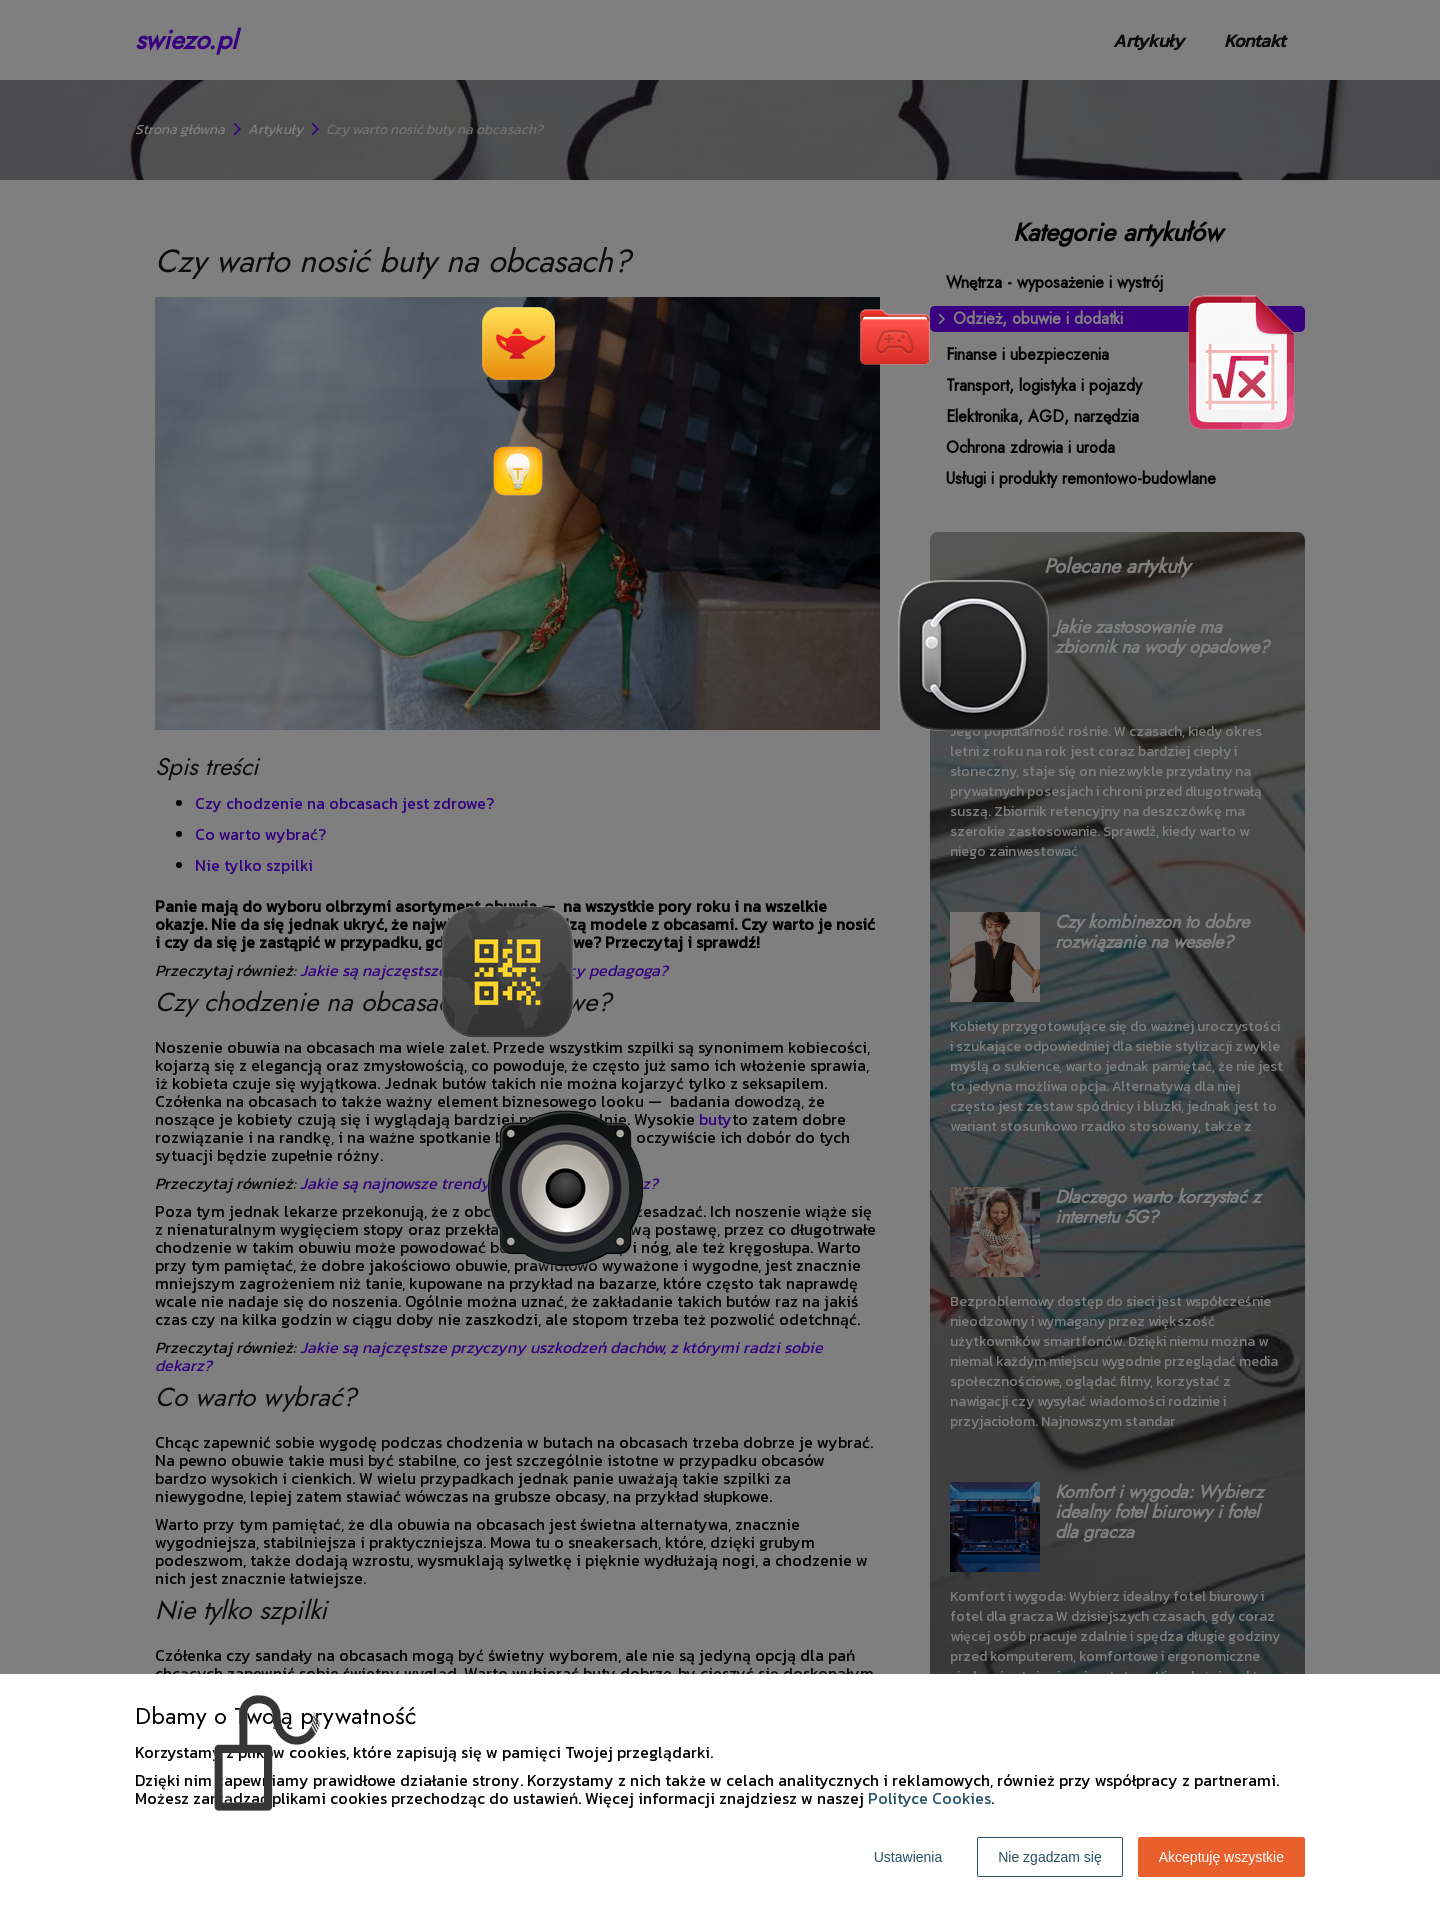  What do you see at coordinates (1241, 362) in the screenshot?
I see `libreoffice math formula template file` at bounding box center [1241, 362].